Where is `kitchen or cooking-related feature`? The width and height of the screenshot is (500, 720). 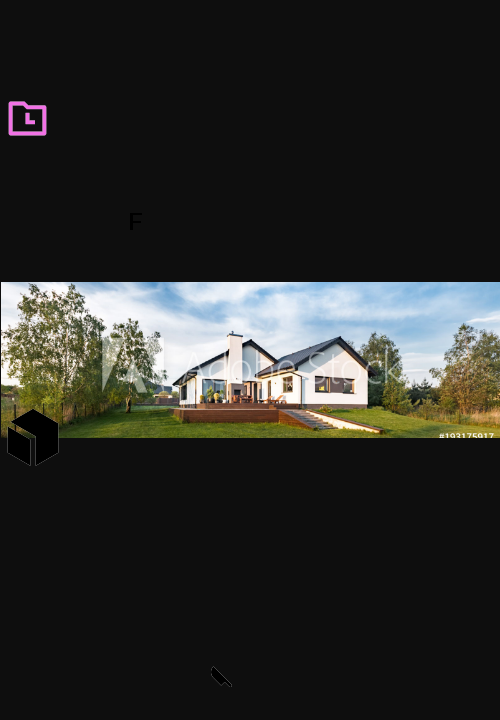
kitchen or cooking-related feature is located at coordinates (221, 677).